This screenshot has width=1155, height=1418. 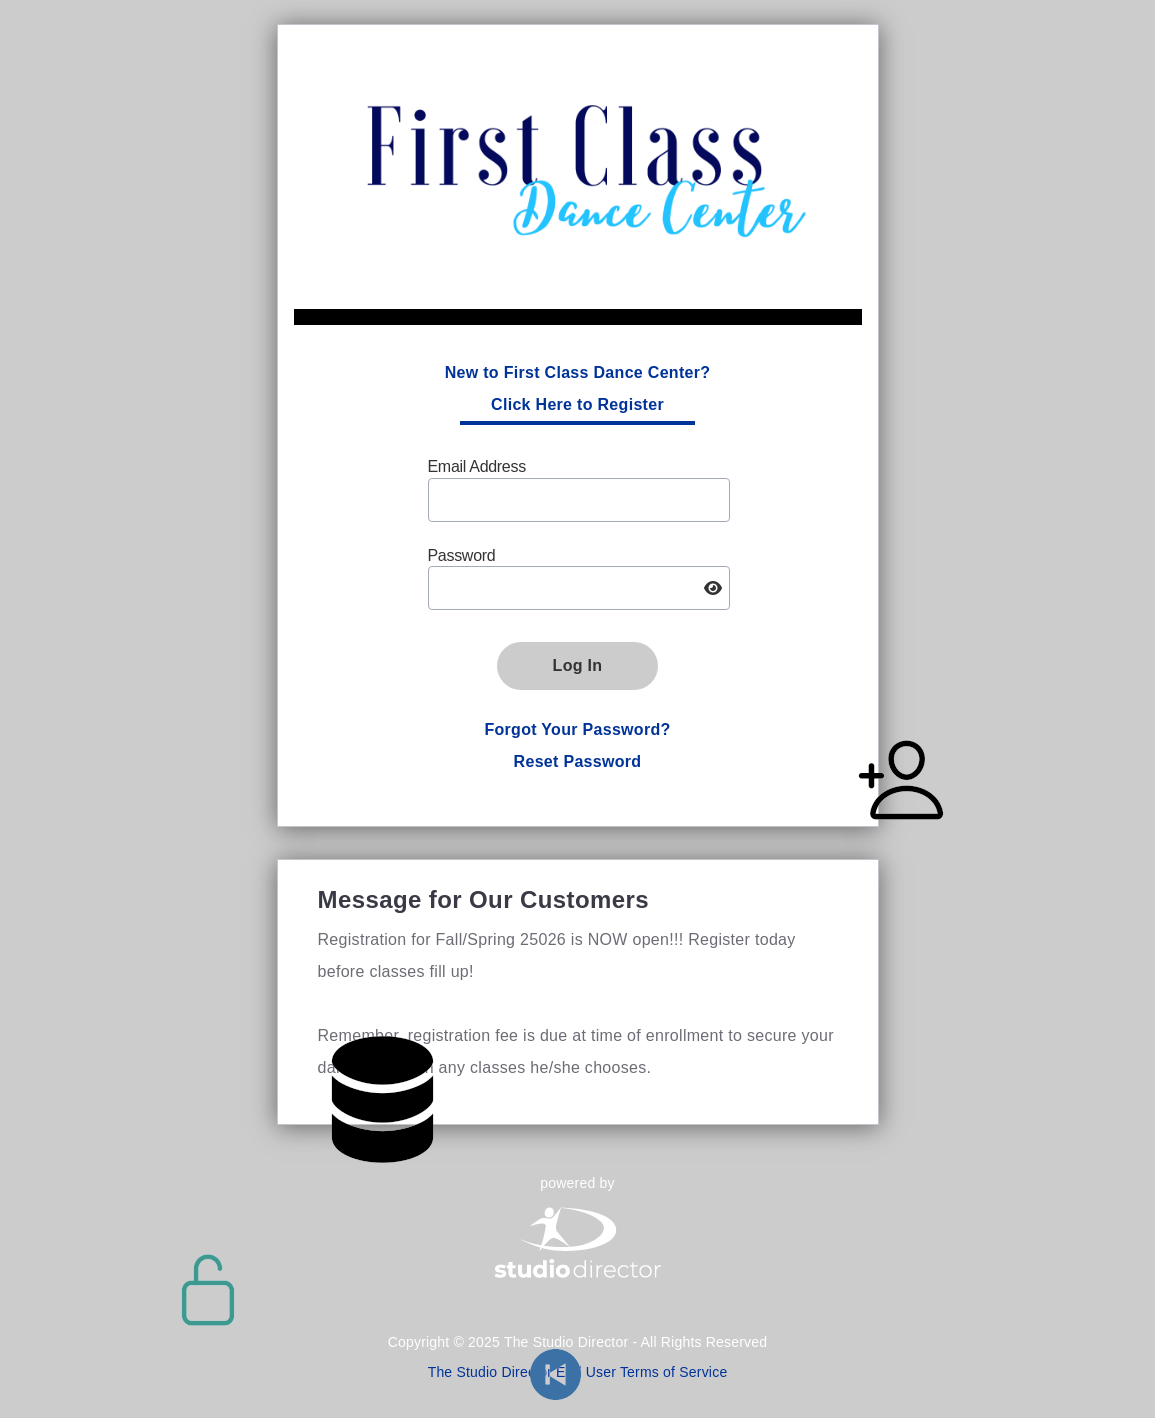 What do you see at coordinates (382, 1099) in the screenshot?
I see `access server settings or configuration` at bounding box center [382, 1099].